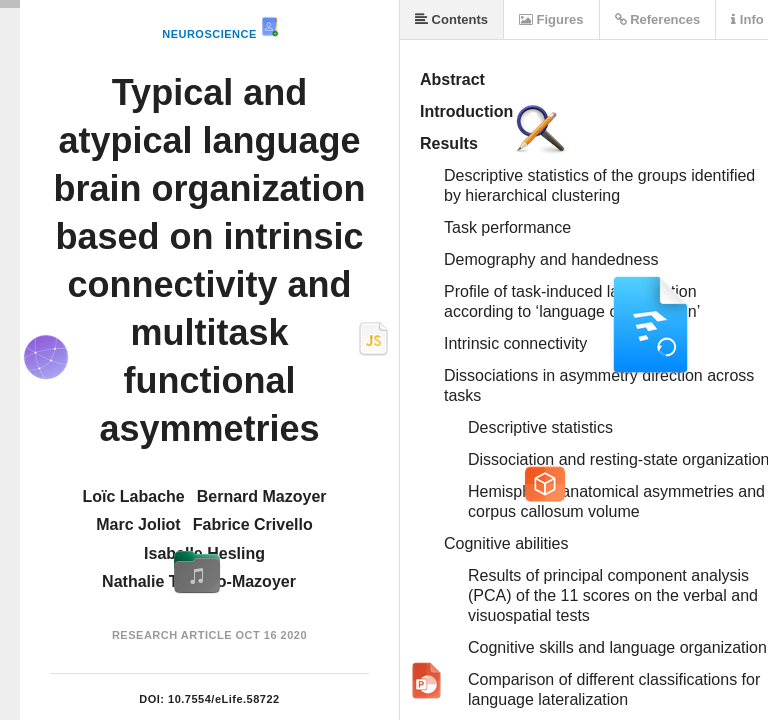  I want to click on find and replace text in a document, so click(541, 129).